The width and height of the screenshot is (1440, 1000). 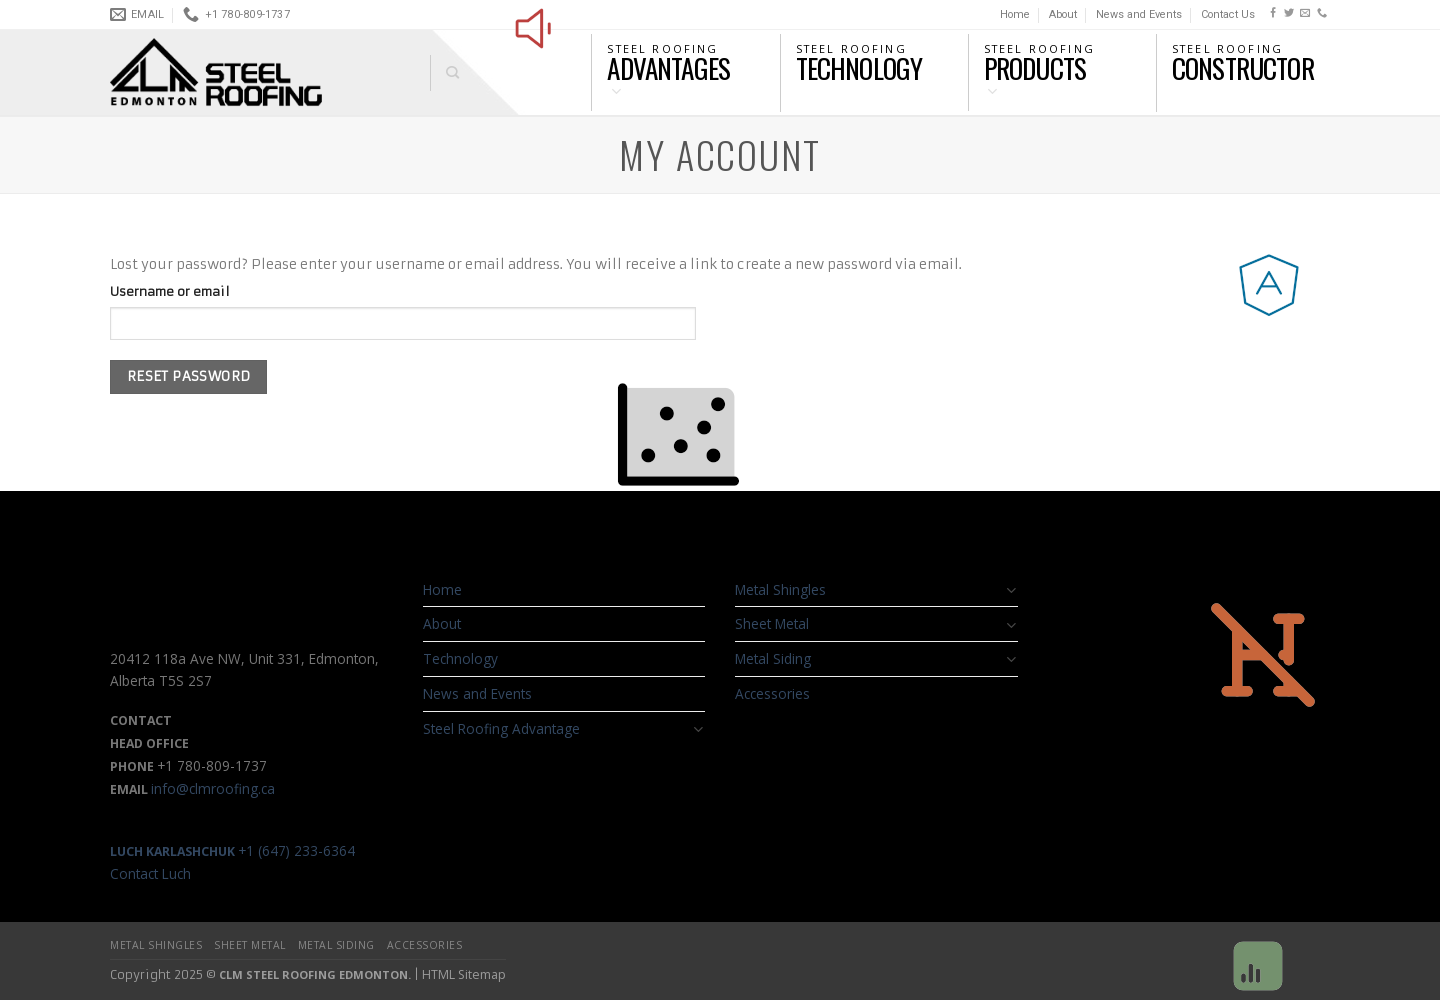 What do you see at coordinates (535, 28) in the screenshot?
I see `volume set to low level` at bounding box center [535, 28].